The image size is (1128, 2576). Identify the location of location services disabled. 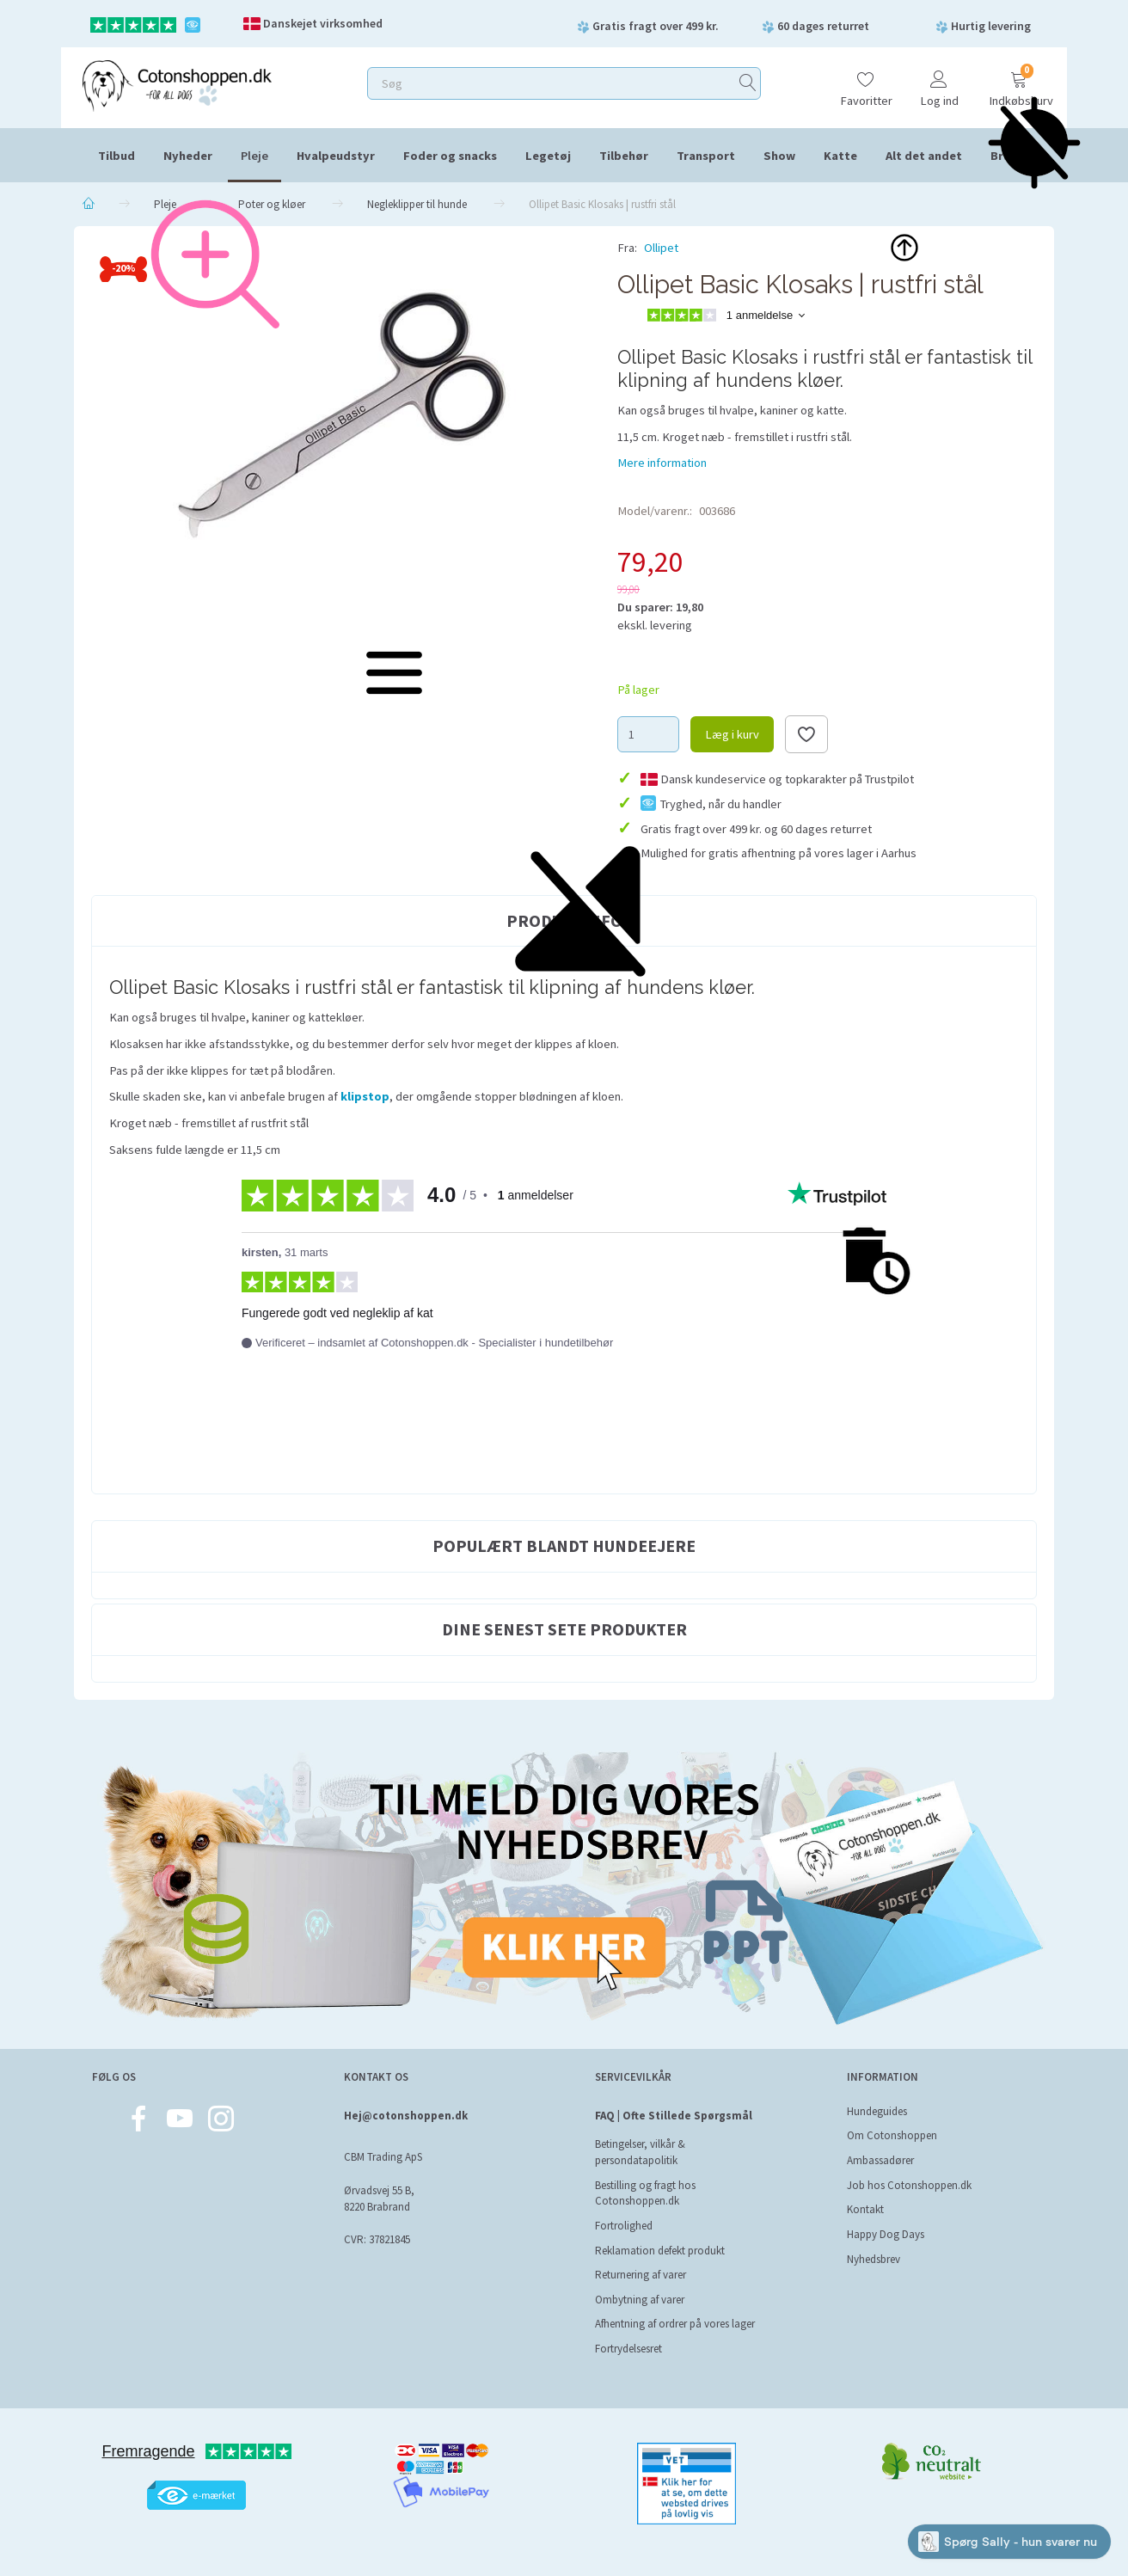
(1034, 143).